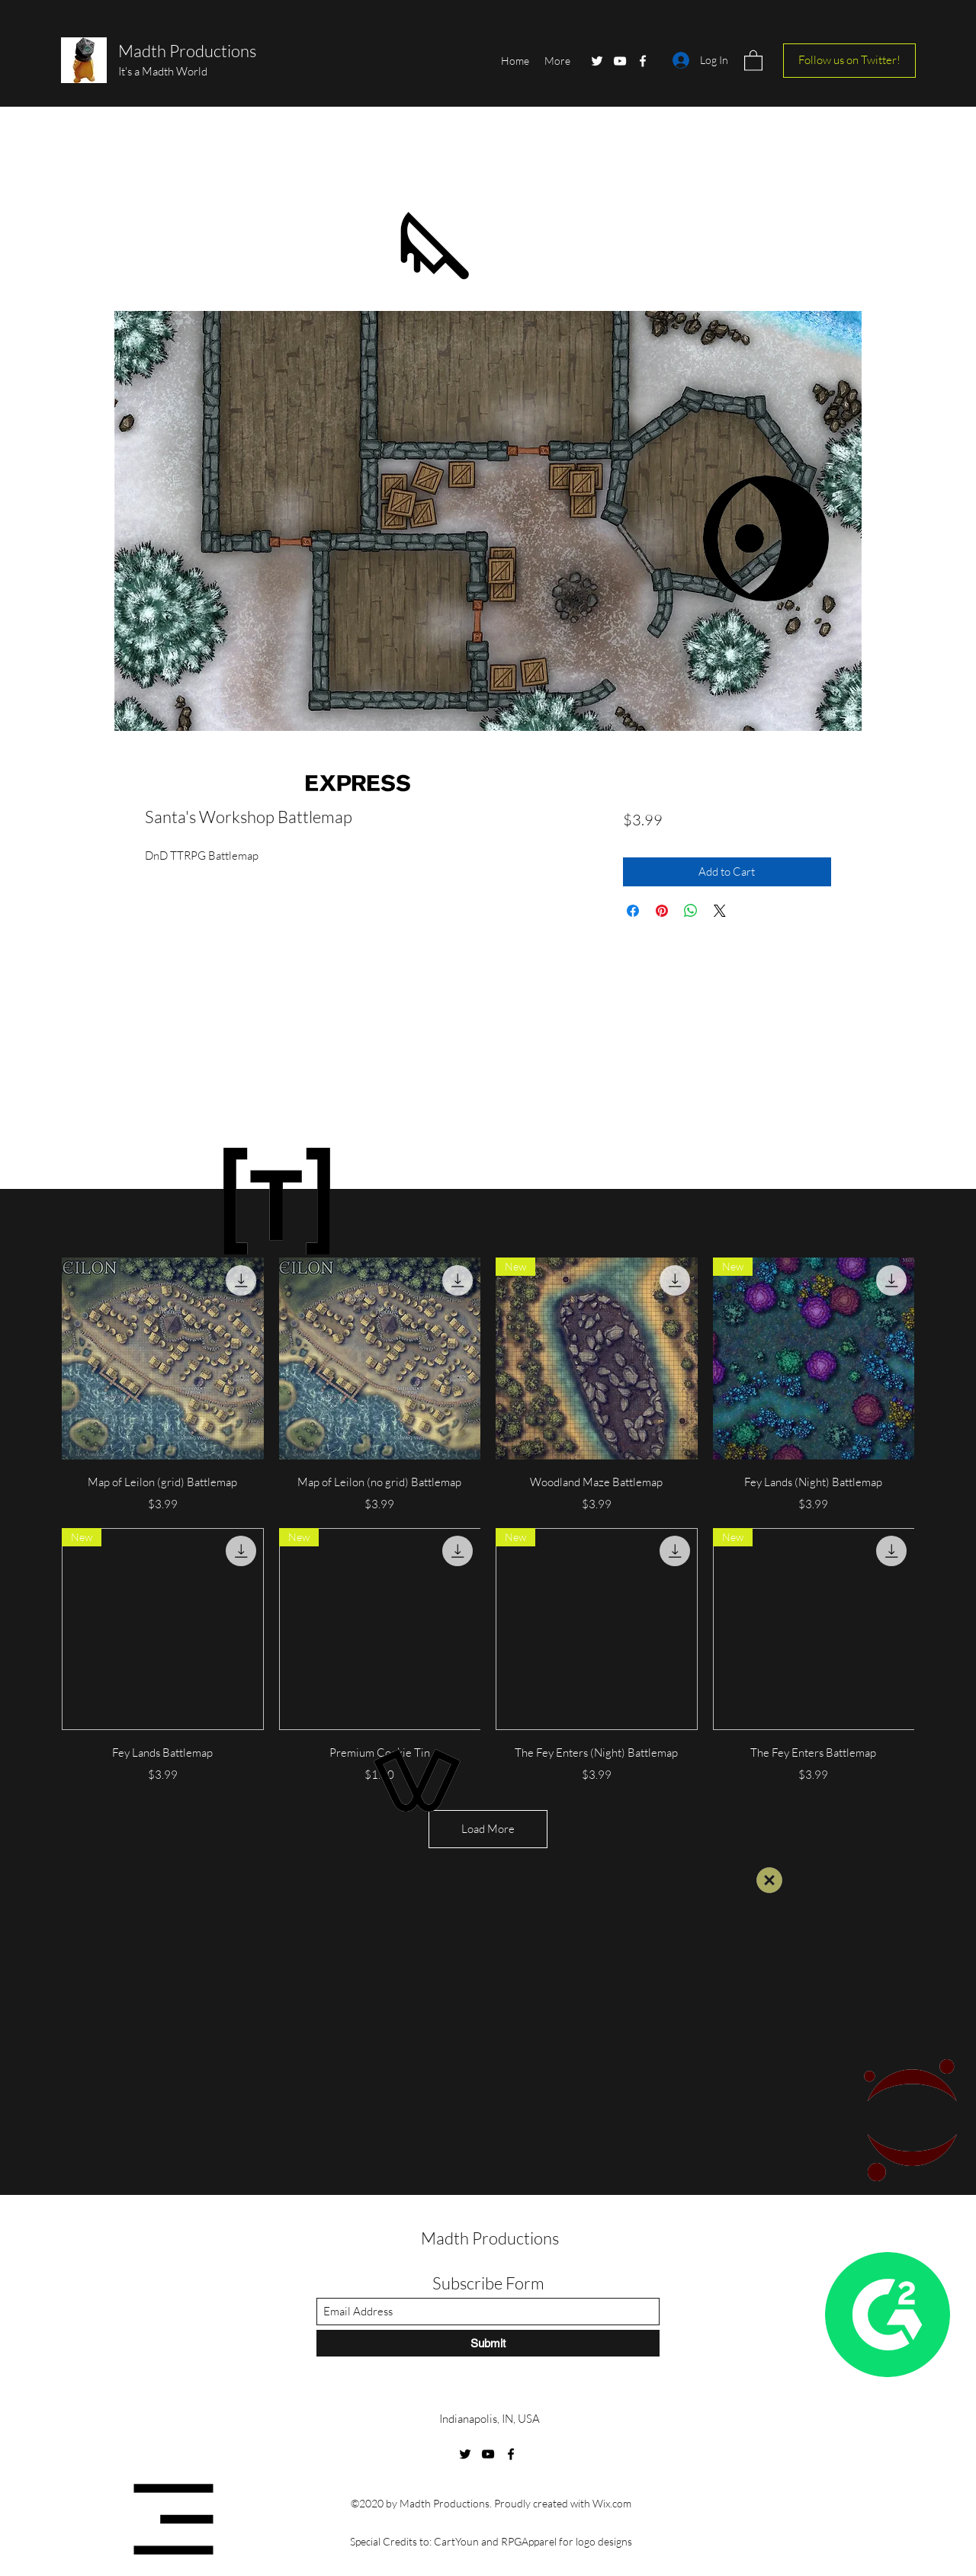  I want to click on open navigation menu, so click(173, 2519).